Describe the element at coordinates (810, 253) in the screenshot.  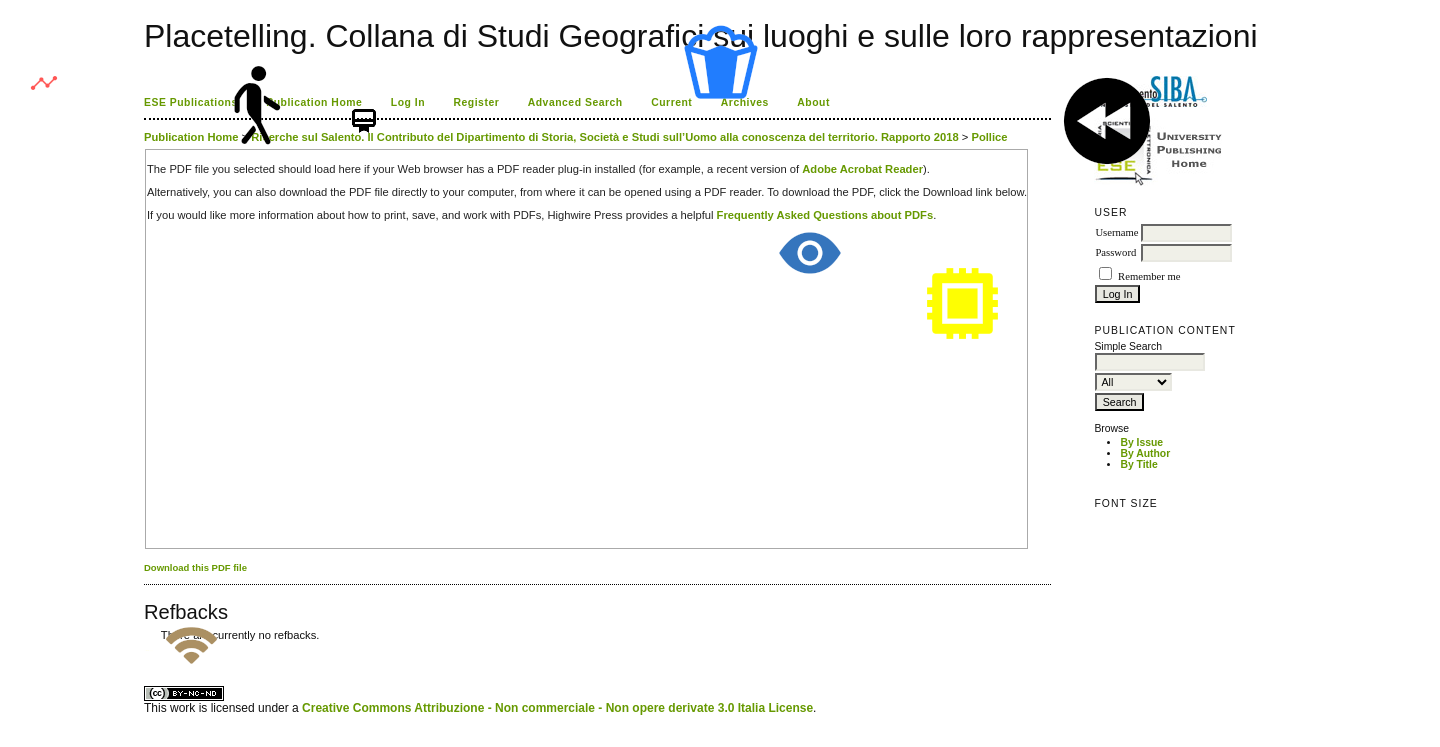
I see `view or preview content` at that location.